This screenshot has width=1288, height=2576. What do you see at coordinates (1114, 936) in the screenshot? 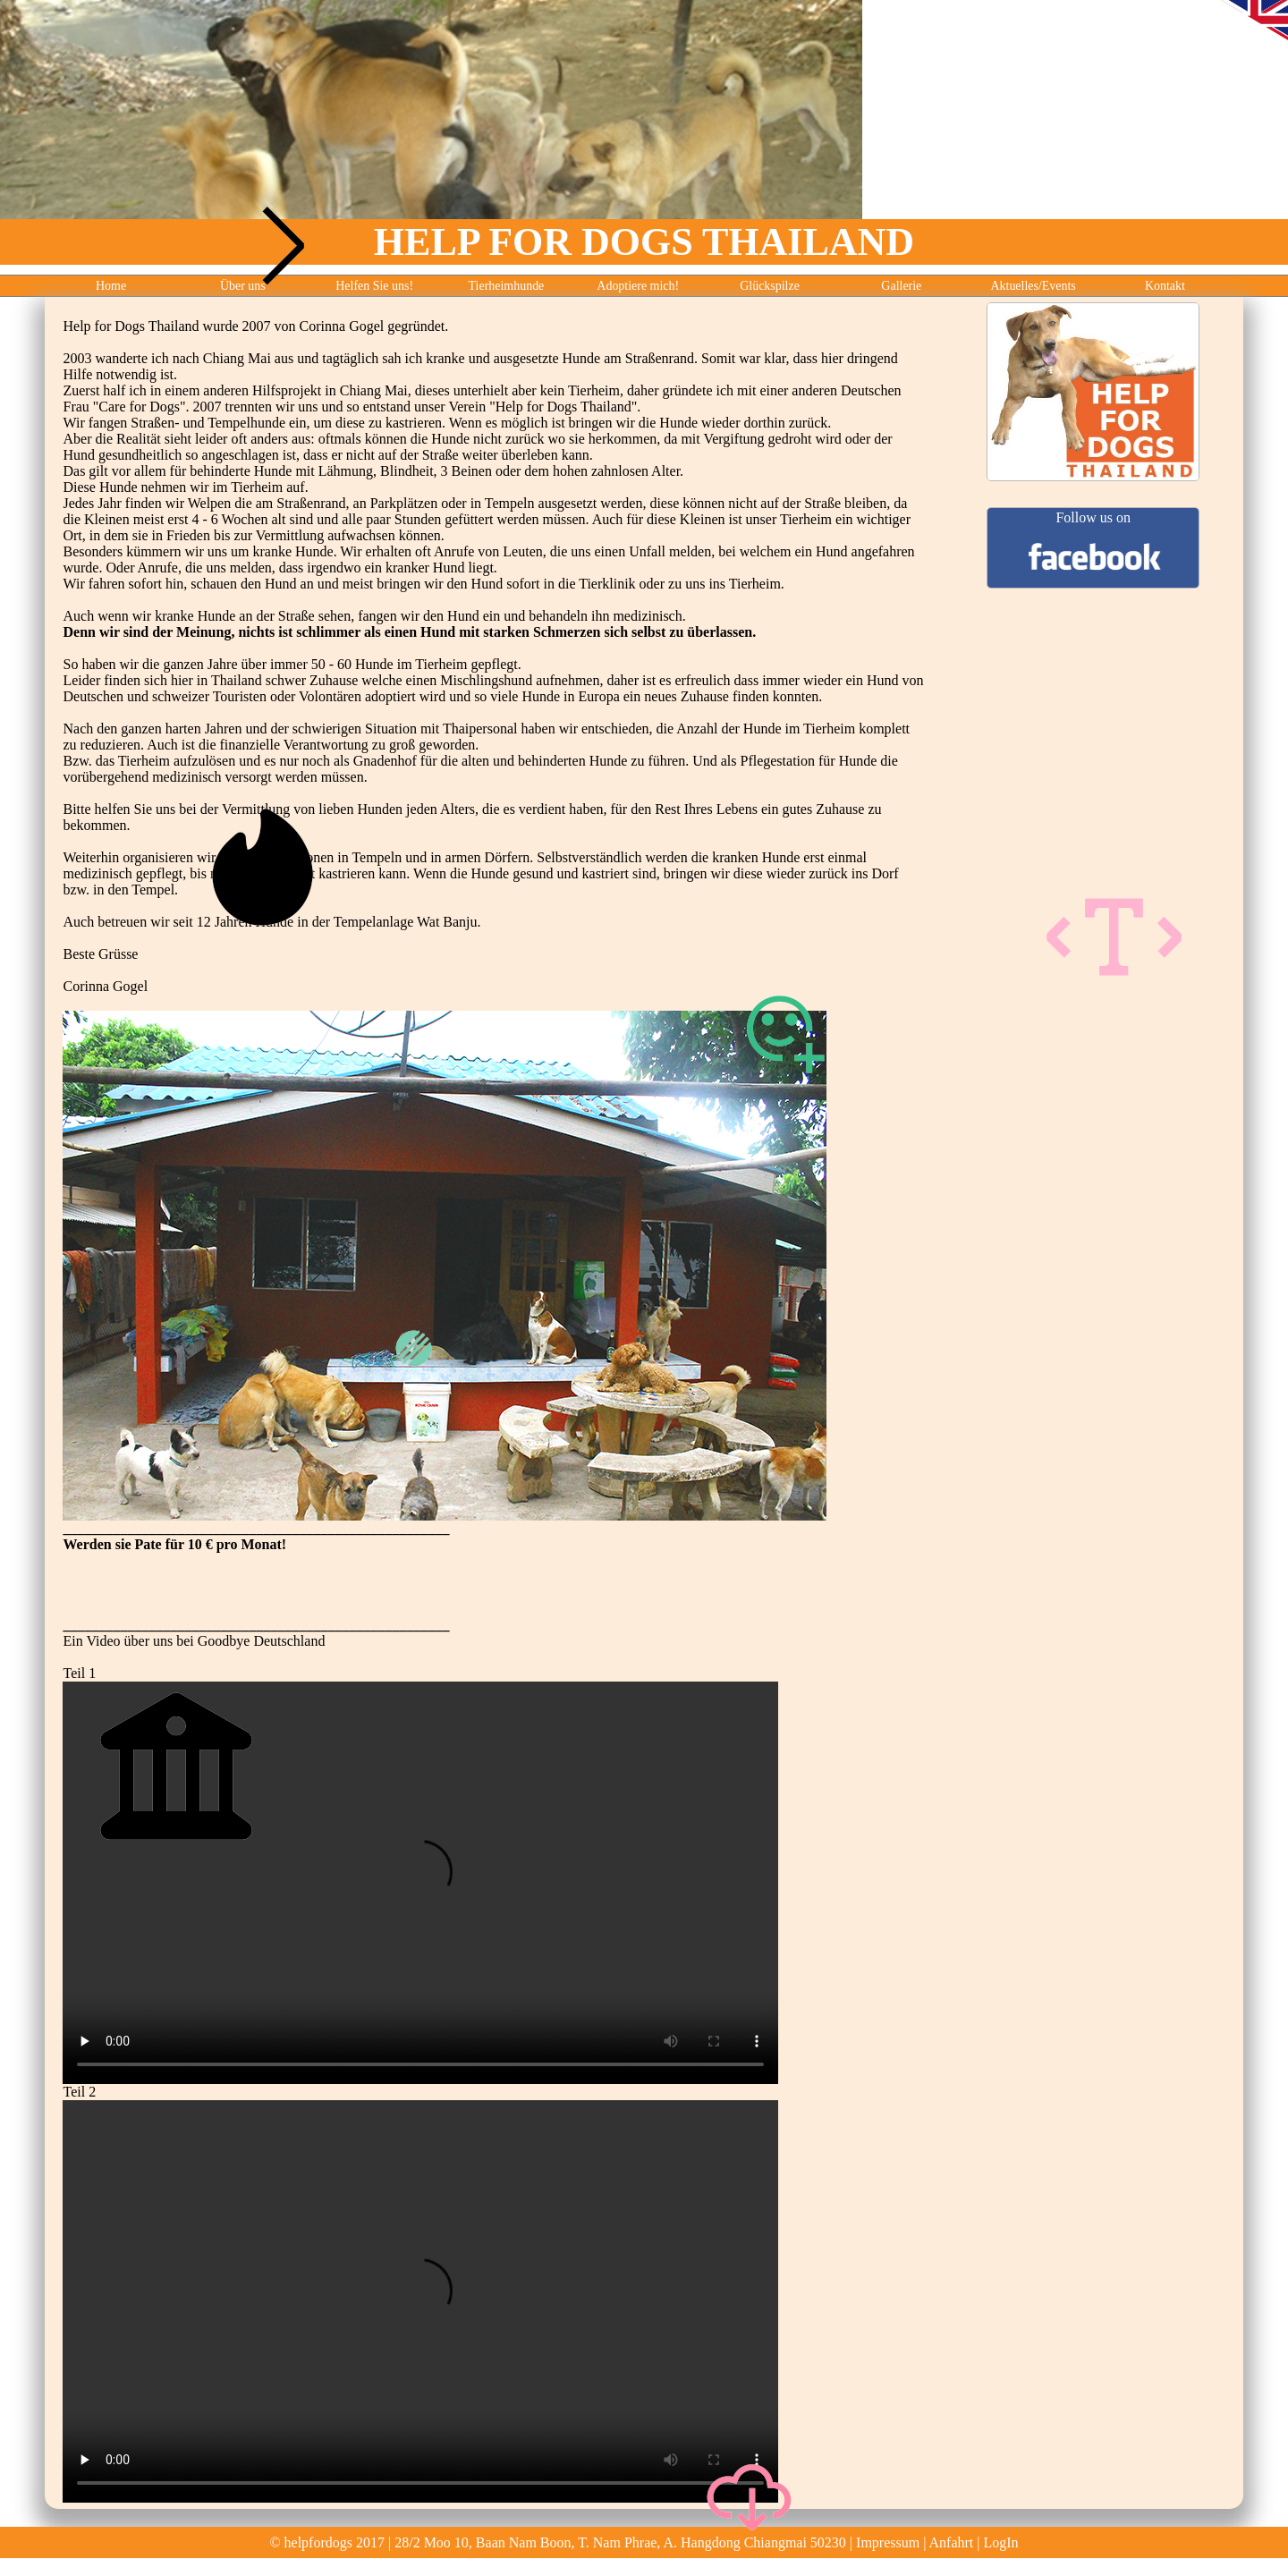
I see `represents a function or method parameter` at bounding box center [1114, 936].